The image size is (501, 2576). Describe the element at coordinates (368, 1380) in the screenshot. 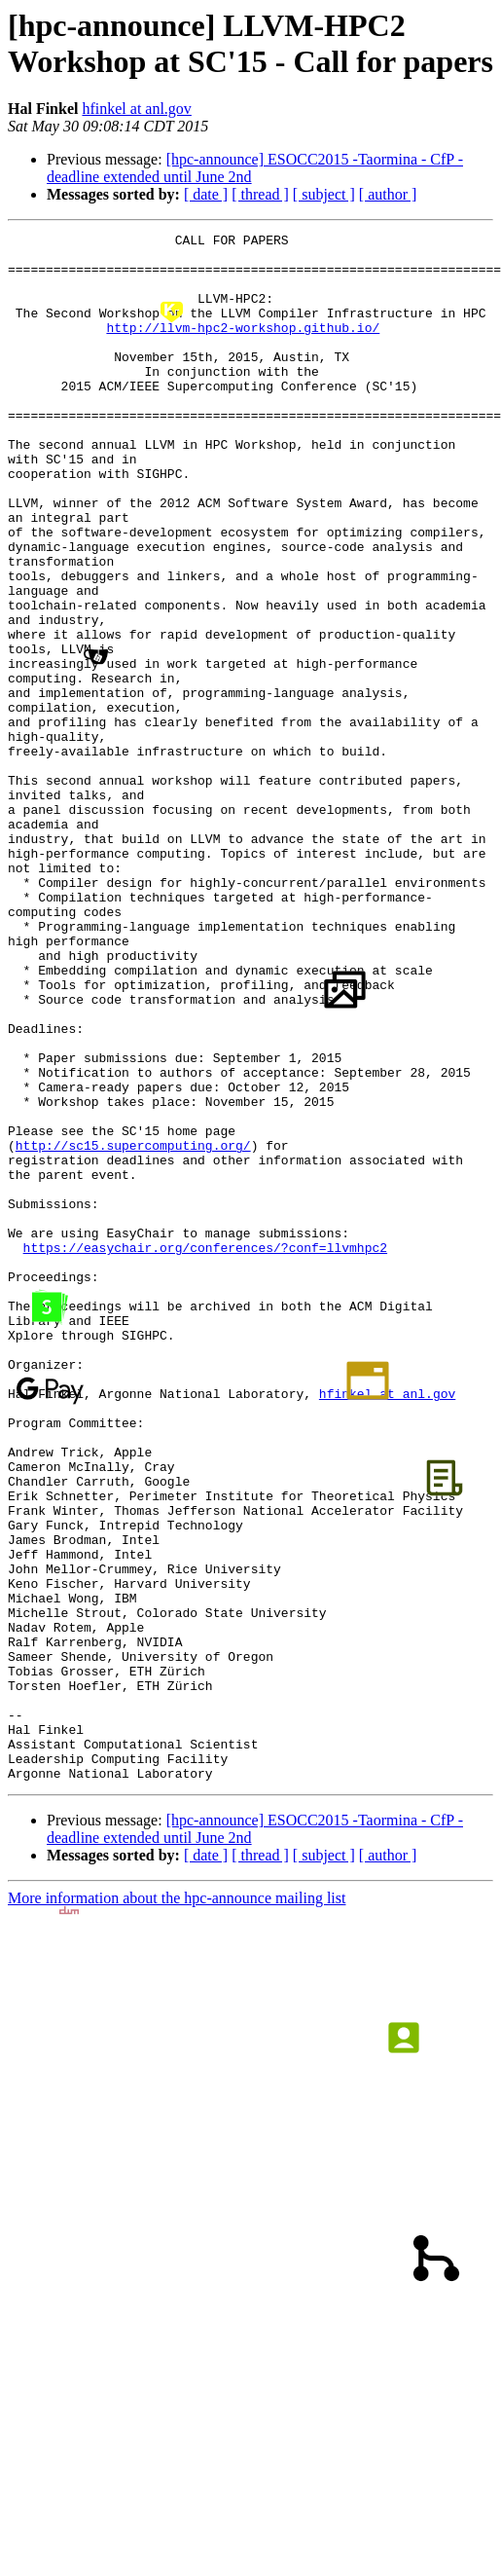

I see `open a new browser window` at that location.